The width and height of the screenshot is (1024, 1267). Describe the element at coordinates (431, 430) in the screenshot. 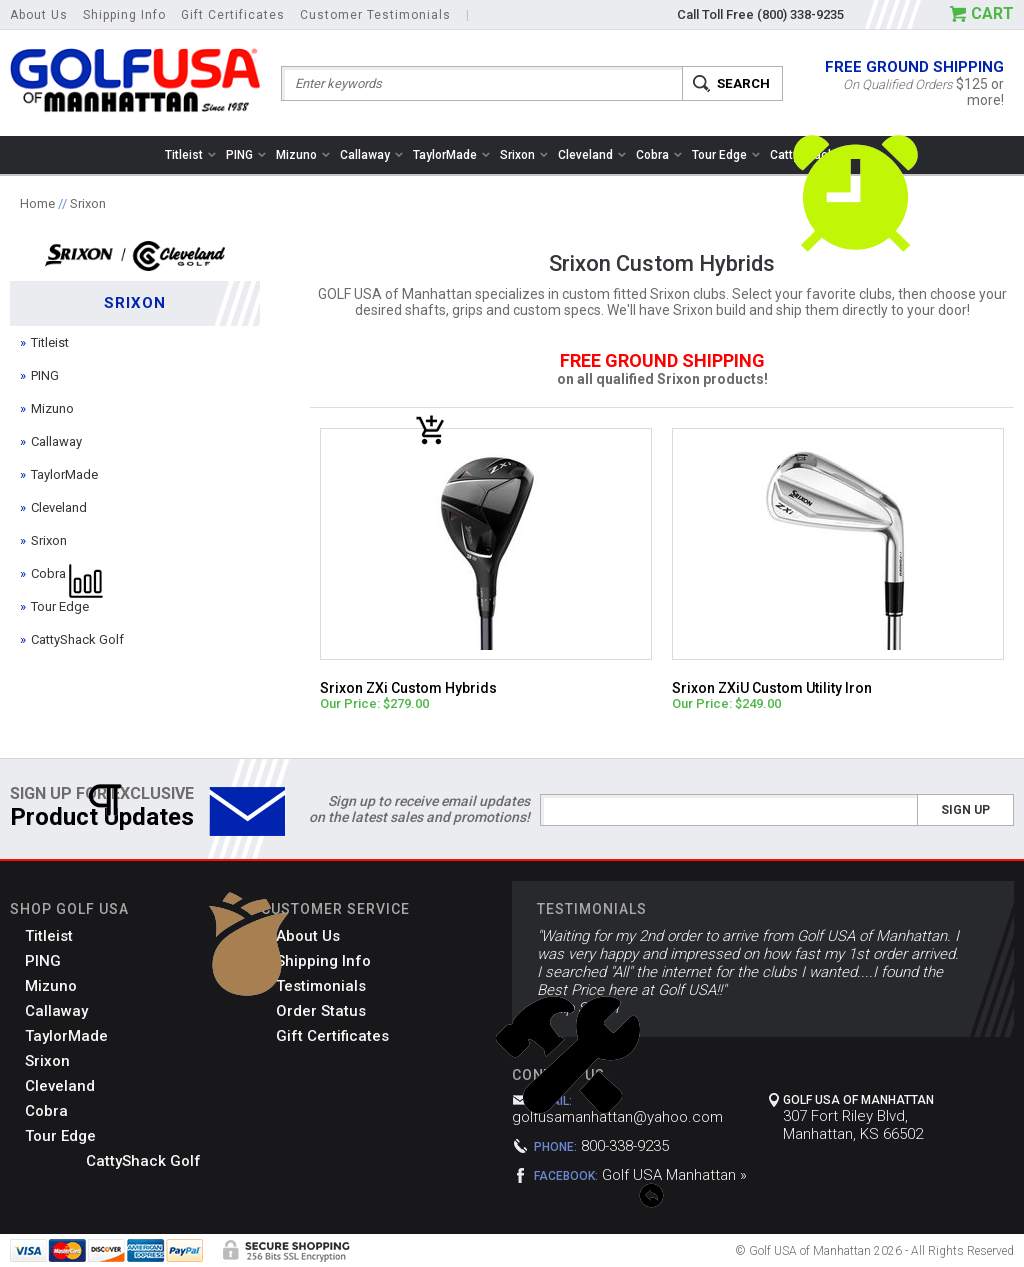

I see `add item to shopping cart` at that location.